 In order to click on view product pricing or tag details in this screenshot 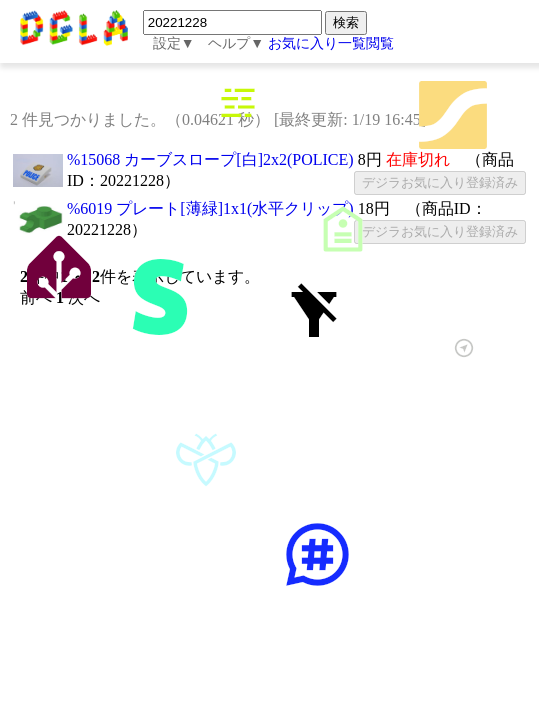, I will do `click(343, 230)`.